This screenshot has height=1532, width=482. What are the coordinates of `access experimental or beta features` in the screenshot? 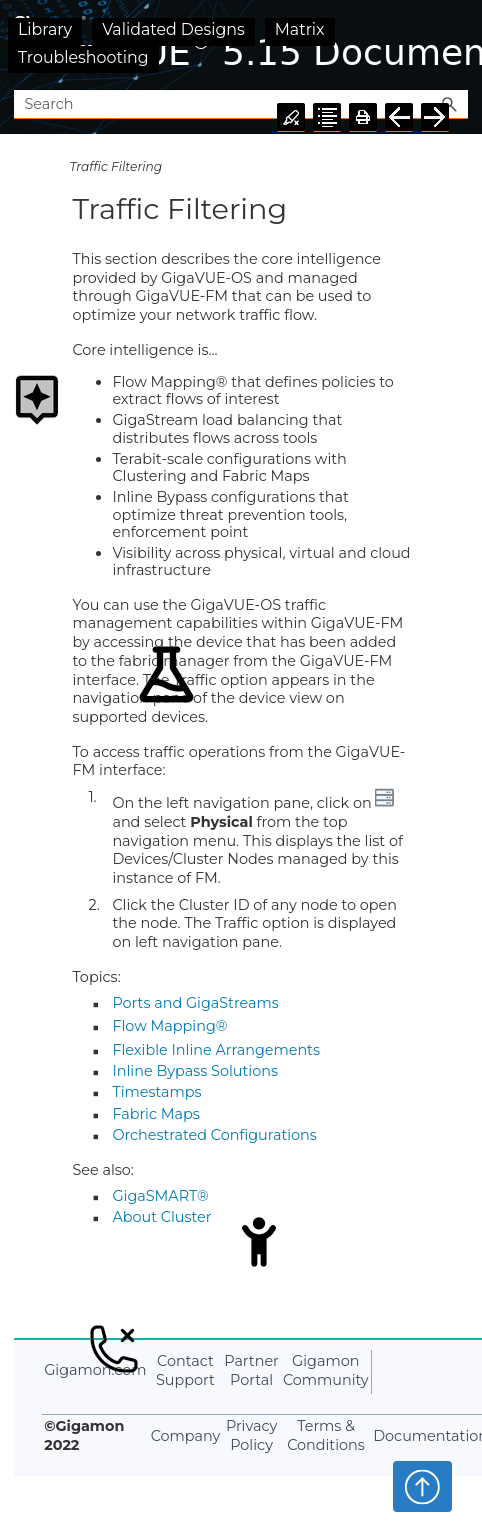 It's located at (166, 675).